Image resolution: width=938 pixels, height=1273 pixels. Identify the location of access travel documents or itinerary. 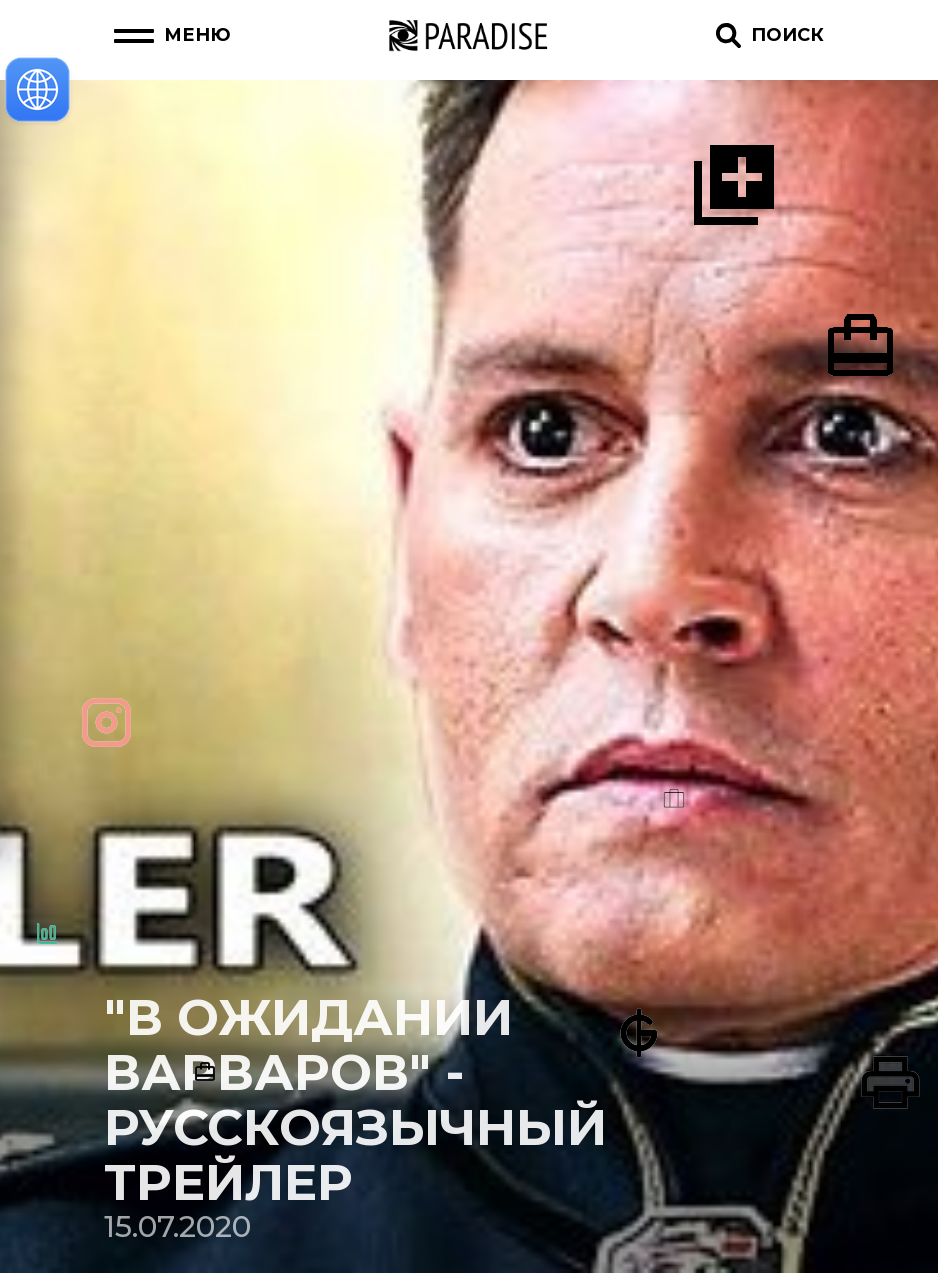
(205, 1072).